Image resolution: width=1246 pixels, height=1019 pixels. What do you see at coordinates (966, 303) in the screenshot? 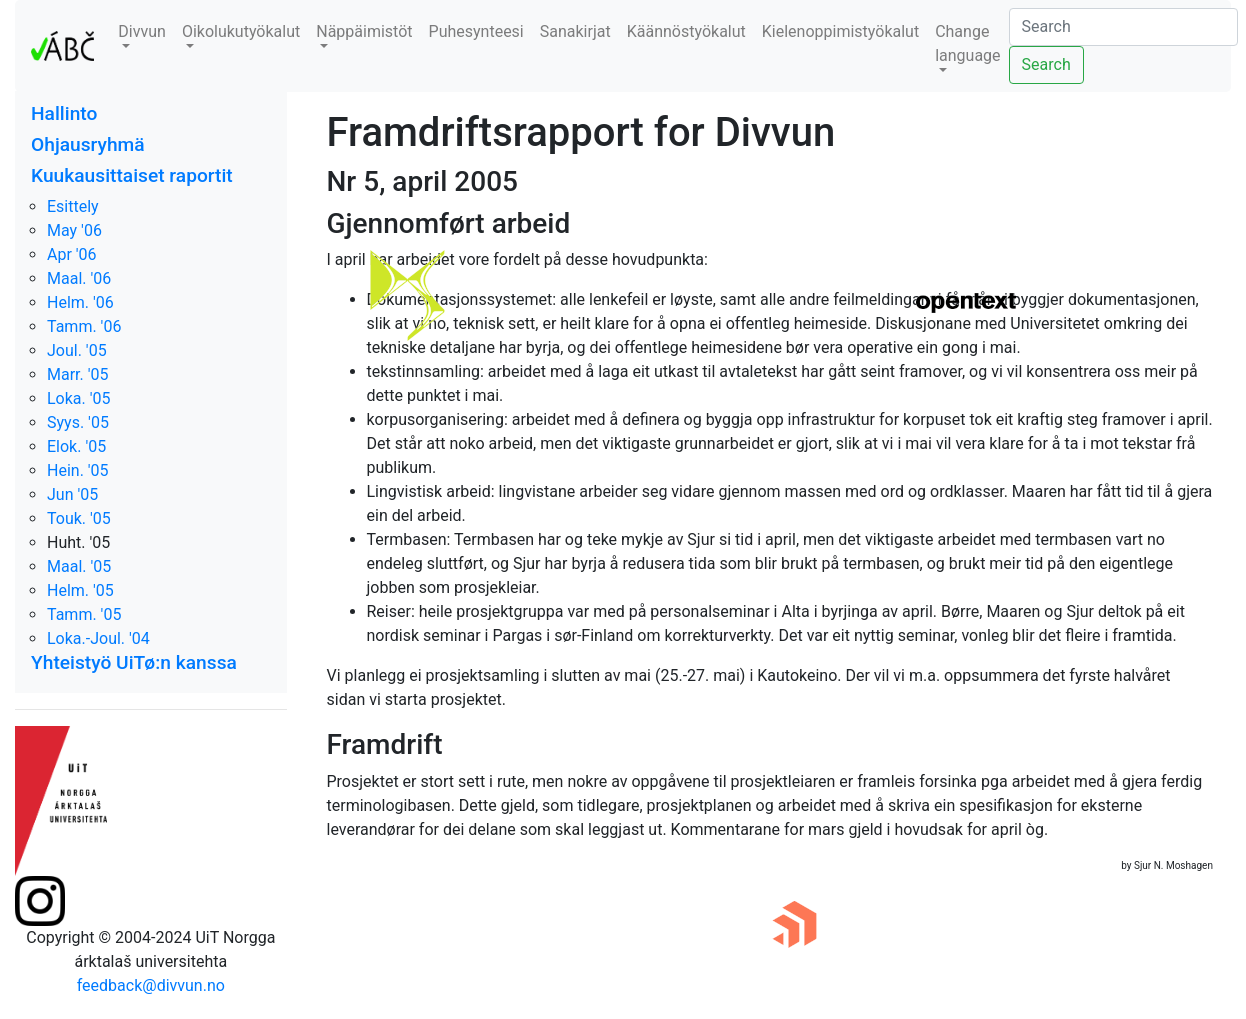
I see `OpenText company logo` at bounding box center [966, 303].